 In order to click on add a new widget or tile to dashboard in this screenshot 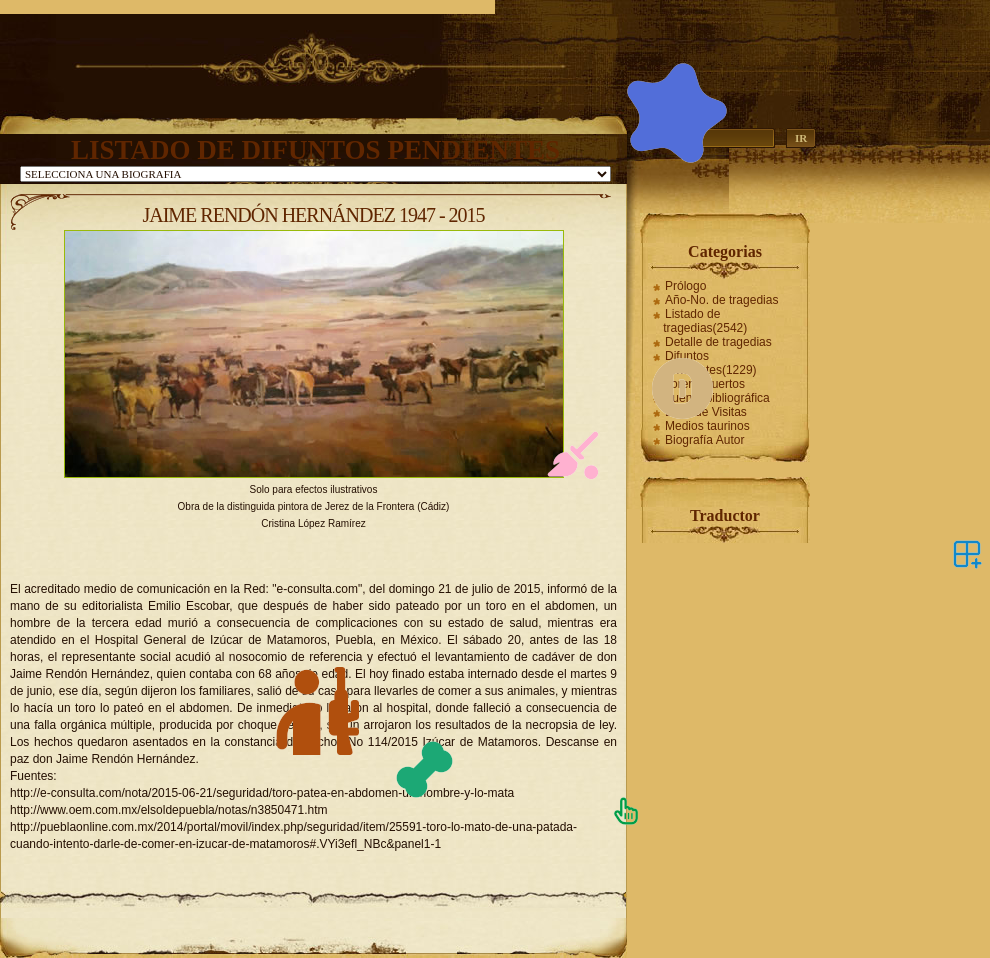, I will do `click(967, 554)`.